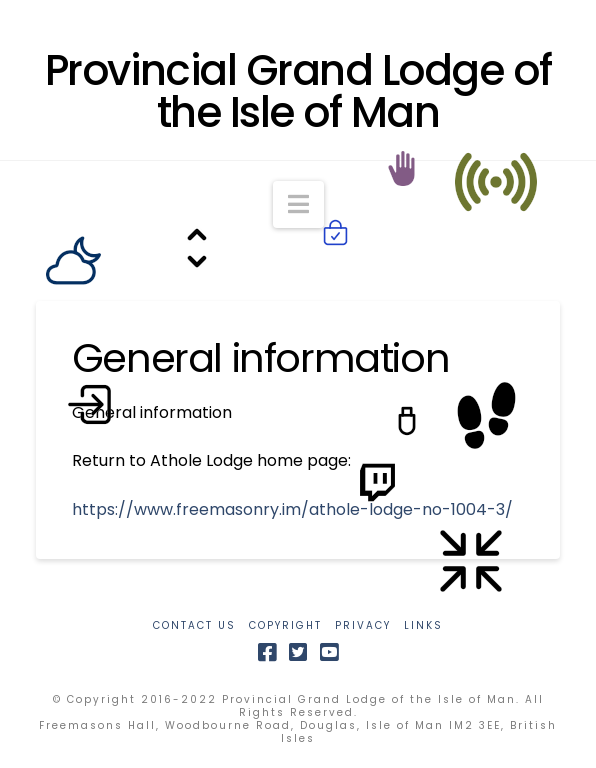 The height and width of the screenshot is (768, 596). What do you see at coordinates (89, 404) in the screenshot?
I see `log in to your account` at bounding box center [89, 404].